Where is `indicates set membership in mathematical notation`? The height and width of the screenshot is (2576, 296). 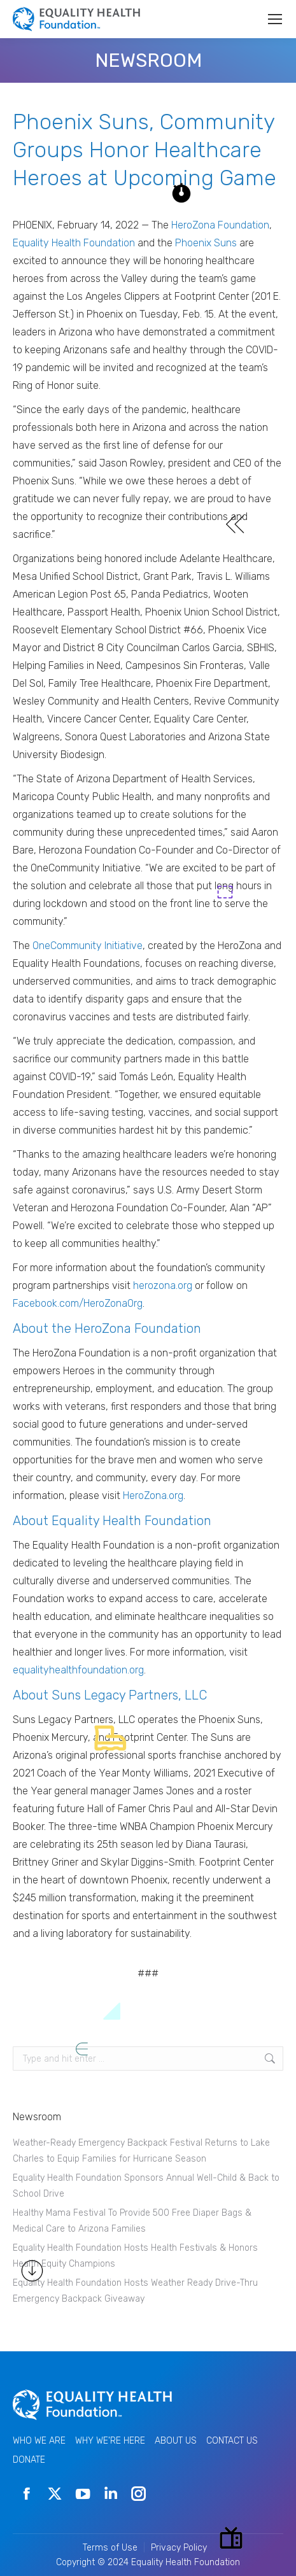
indicates set membership in mathematical notation is located at coordinates (82, 2049).